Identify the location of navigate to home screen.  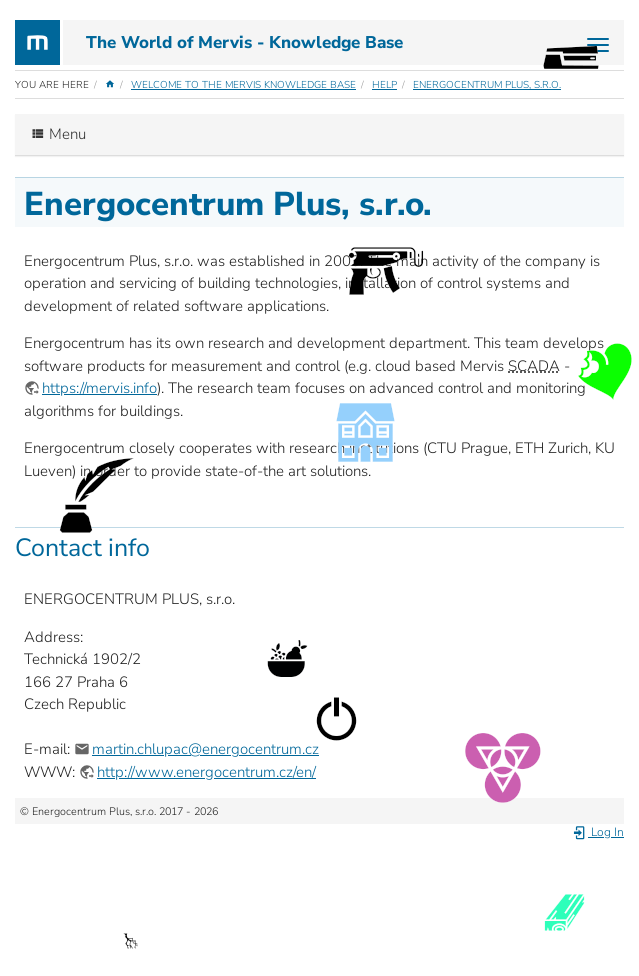
(365, 432).